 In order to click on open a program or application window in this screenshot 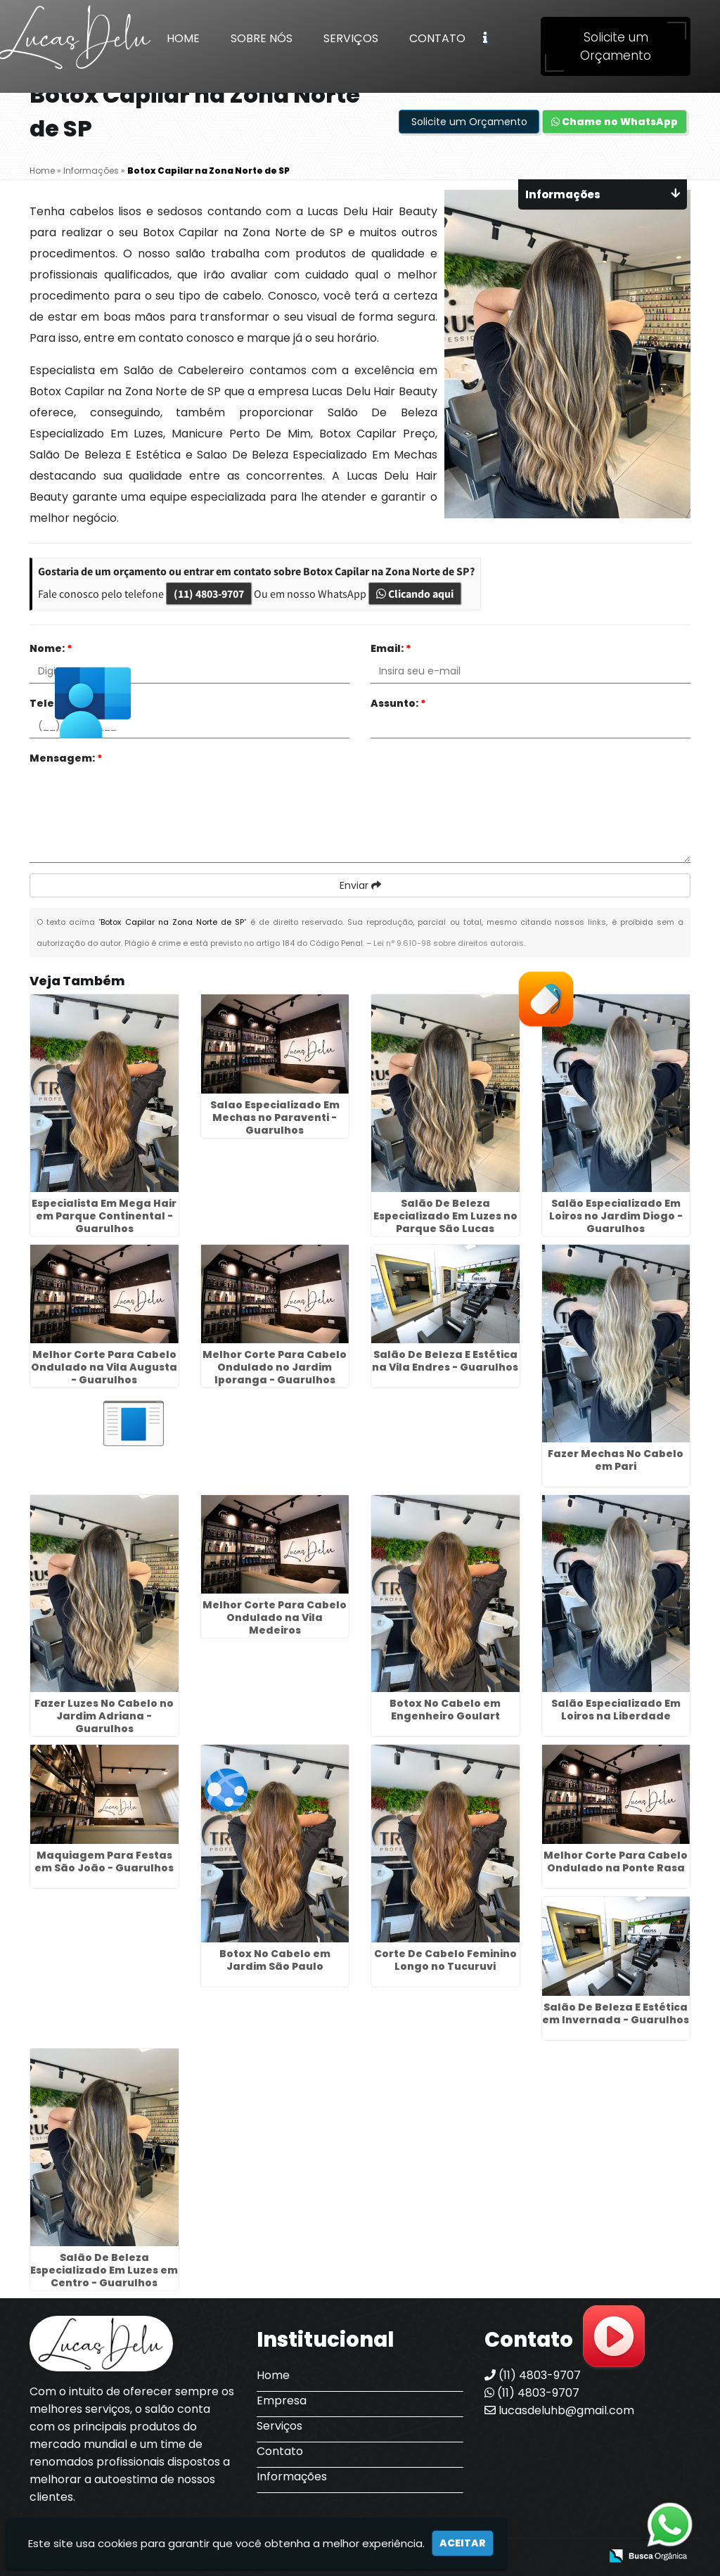, I will do `click(134, 1423)`.